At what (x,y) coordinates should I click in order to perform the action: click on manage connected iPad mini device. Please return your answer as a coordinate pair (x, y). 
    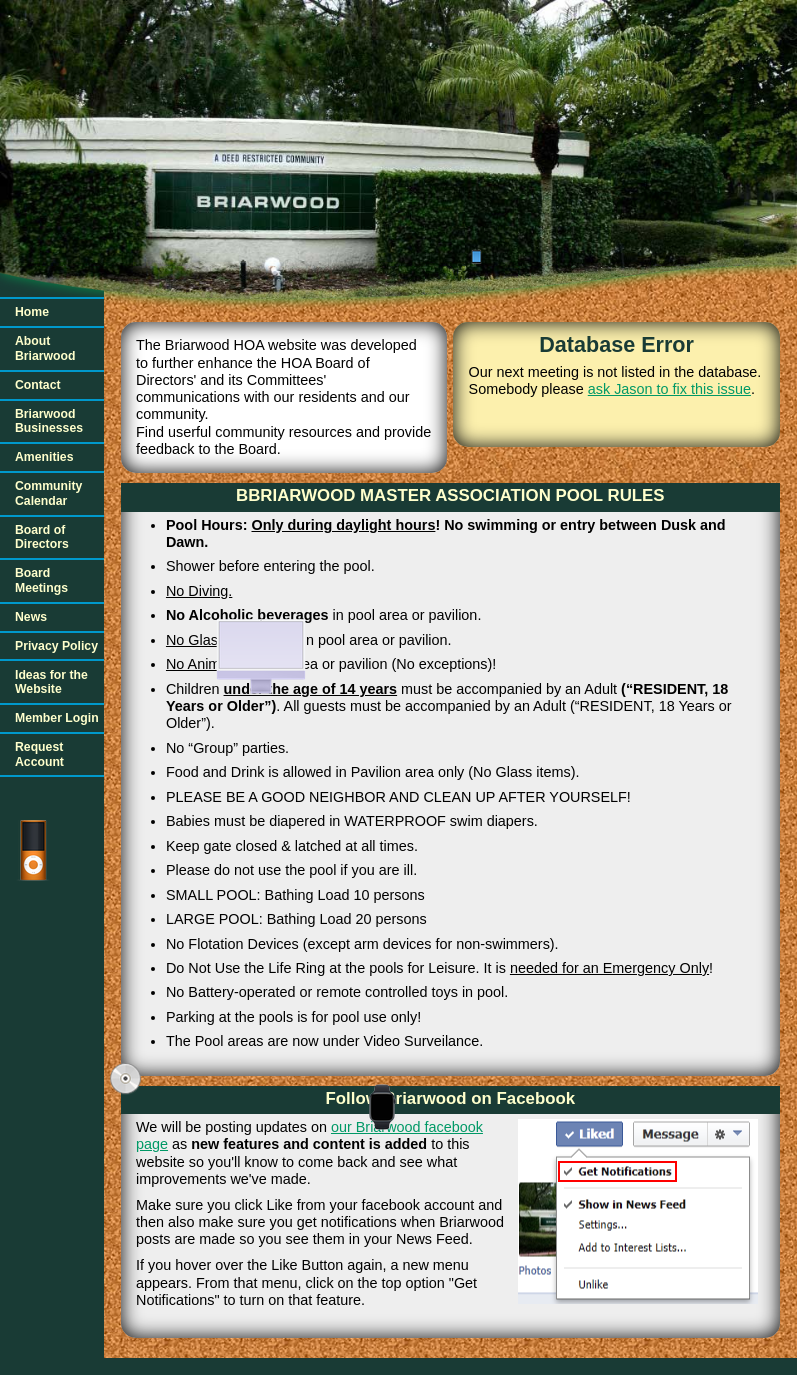
    Looking at the image, I should click on (476, 255).